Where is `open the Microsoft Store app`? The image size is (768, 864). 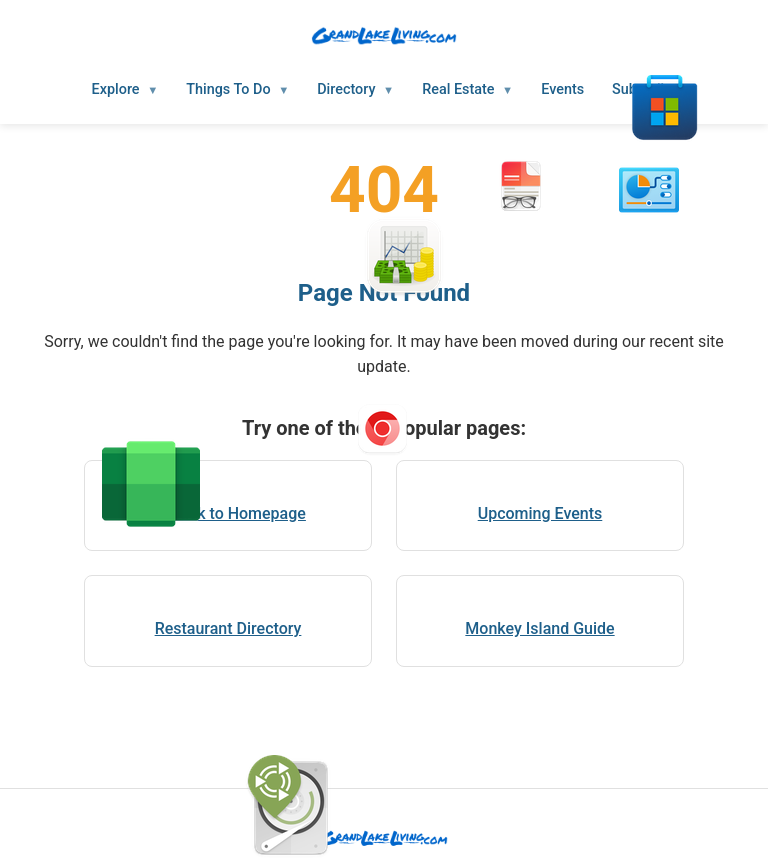 open the Microsoft Store app is located at coordinates (664, 108).